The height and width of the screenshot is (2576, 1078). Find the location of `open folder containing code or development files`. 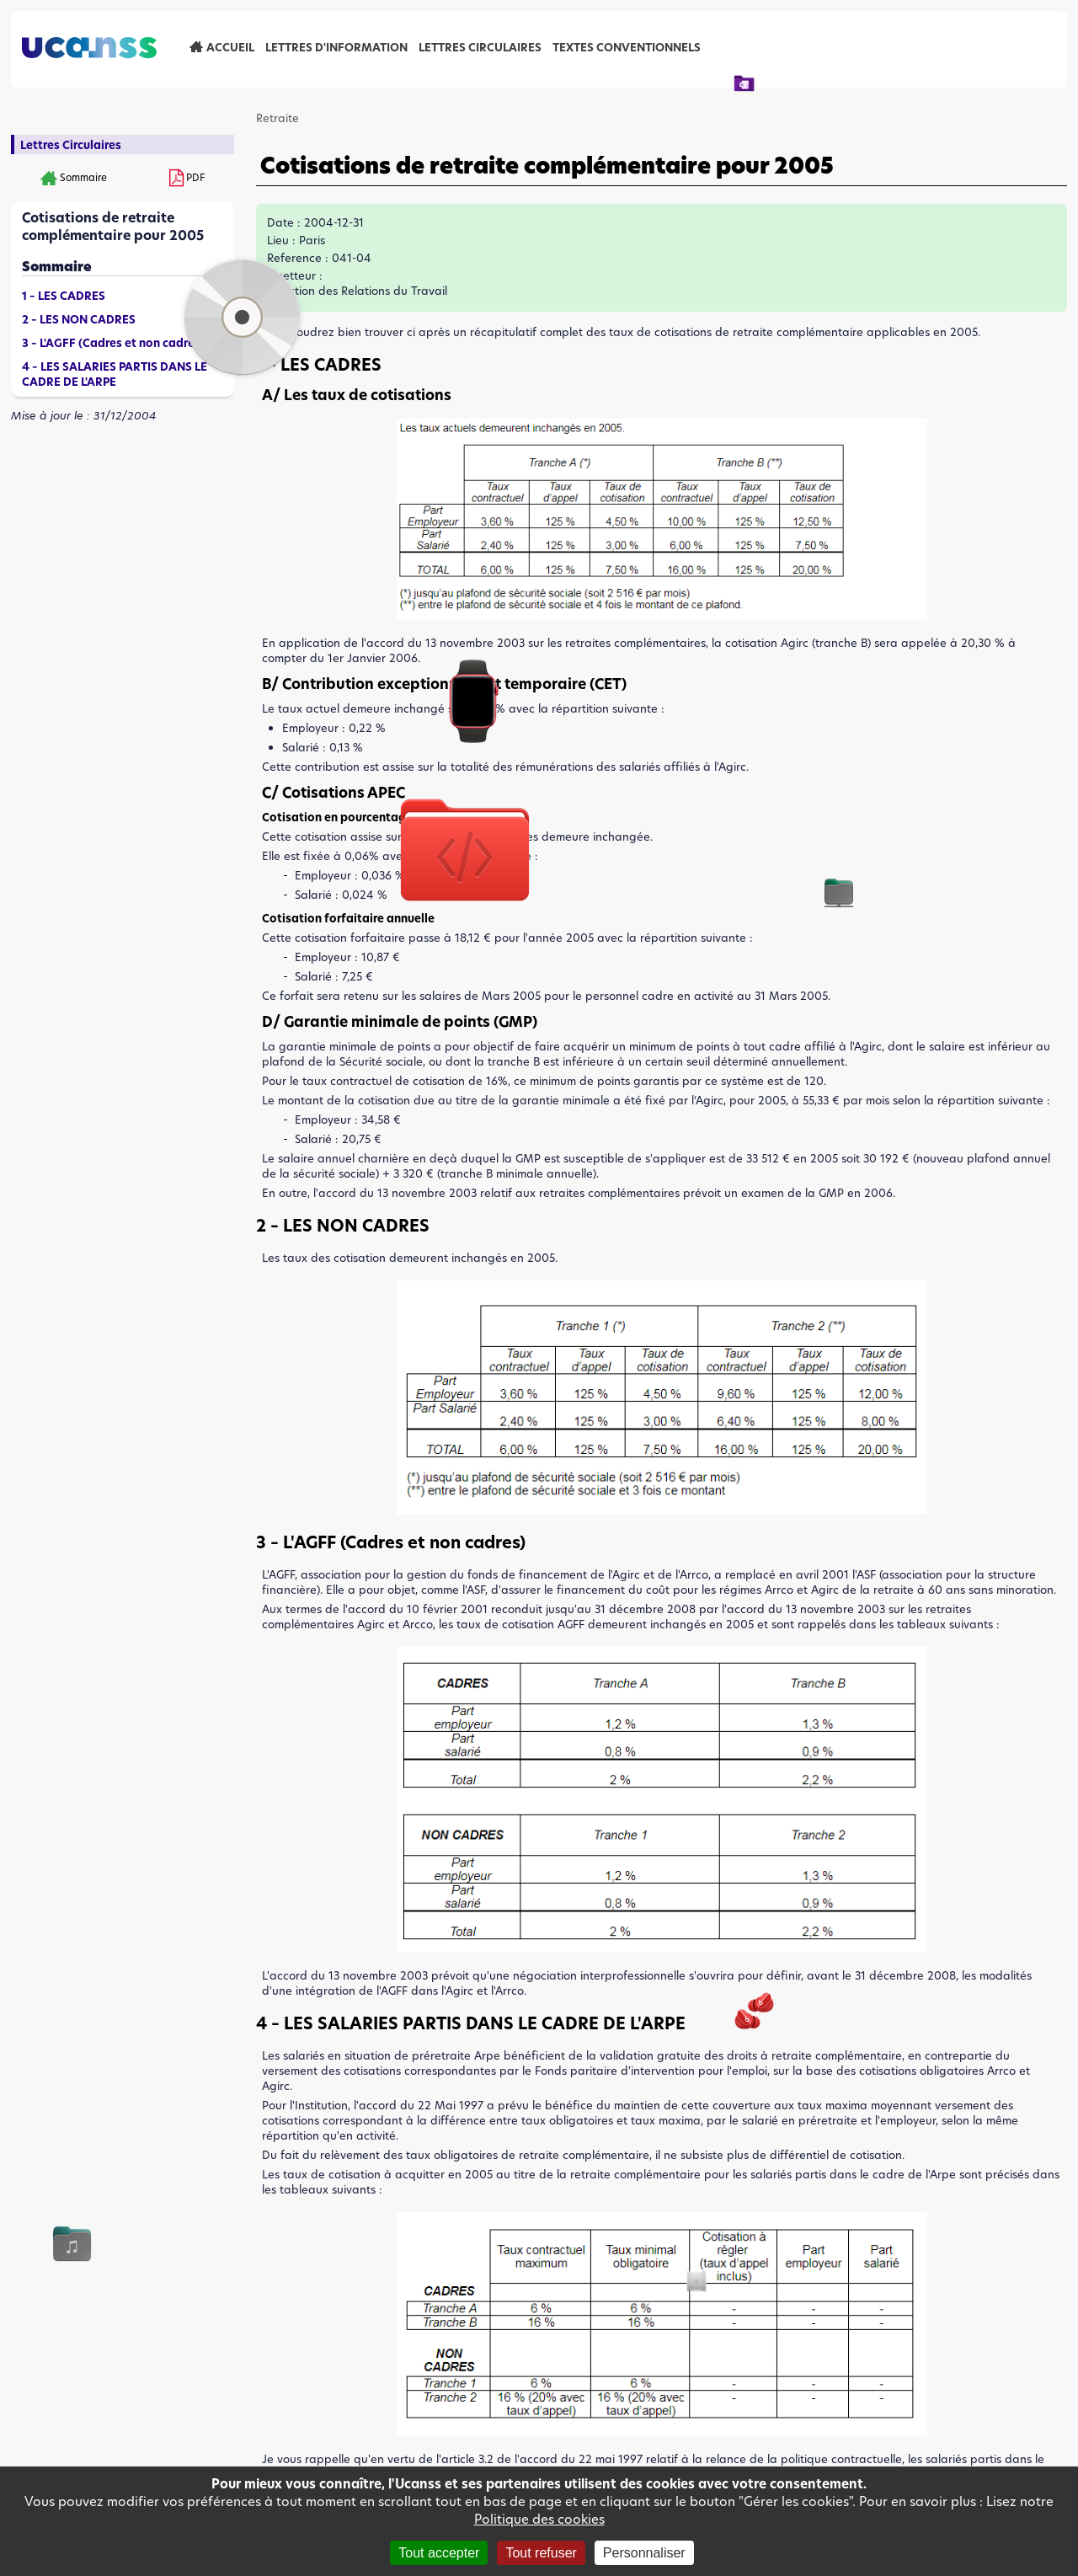

open folder containing code or development files is located at coordinates (465, 850).